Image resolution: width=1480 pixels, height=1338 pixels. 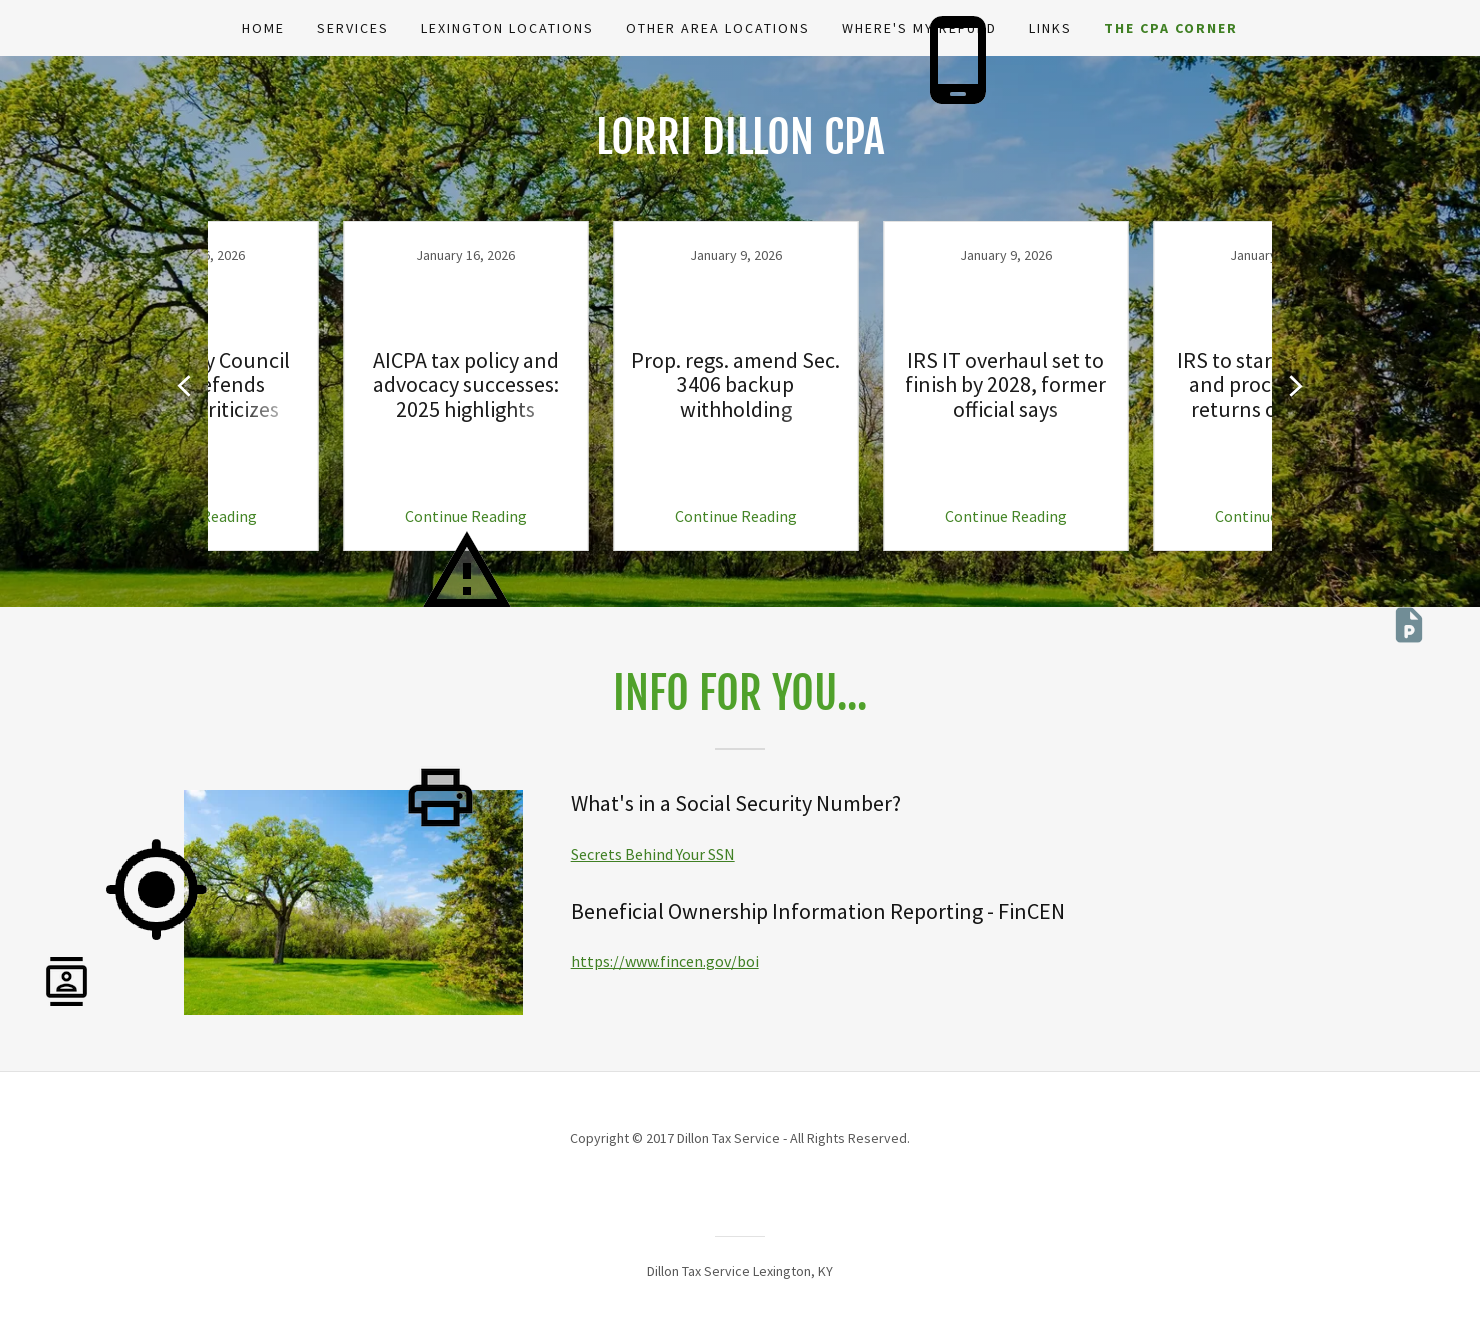 What do you see at coordinates (440, 797) in the screenshot?
I see `print current document or page` at bounding box center [440, 797].